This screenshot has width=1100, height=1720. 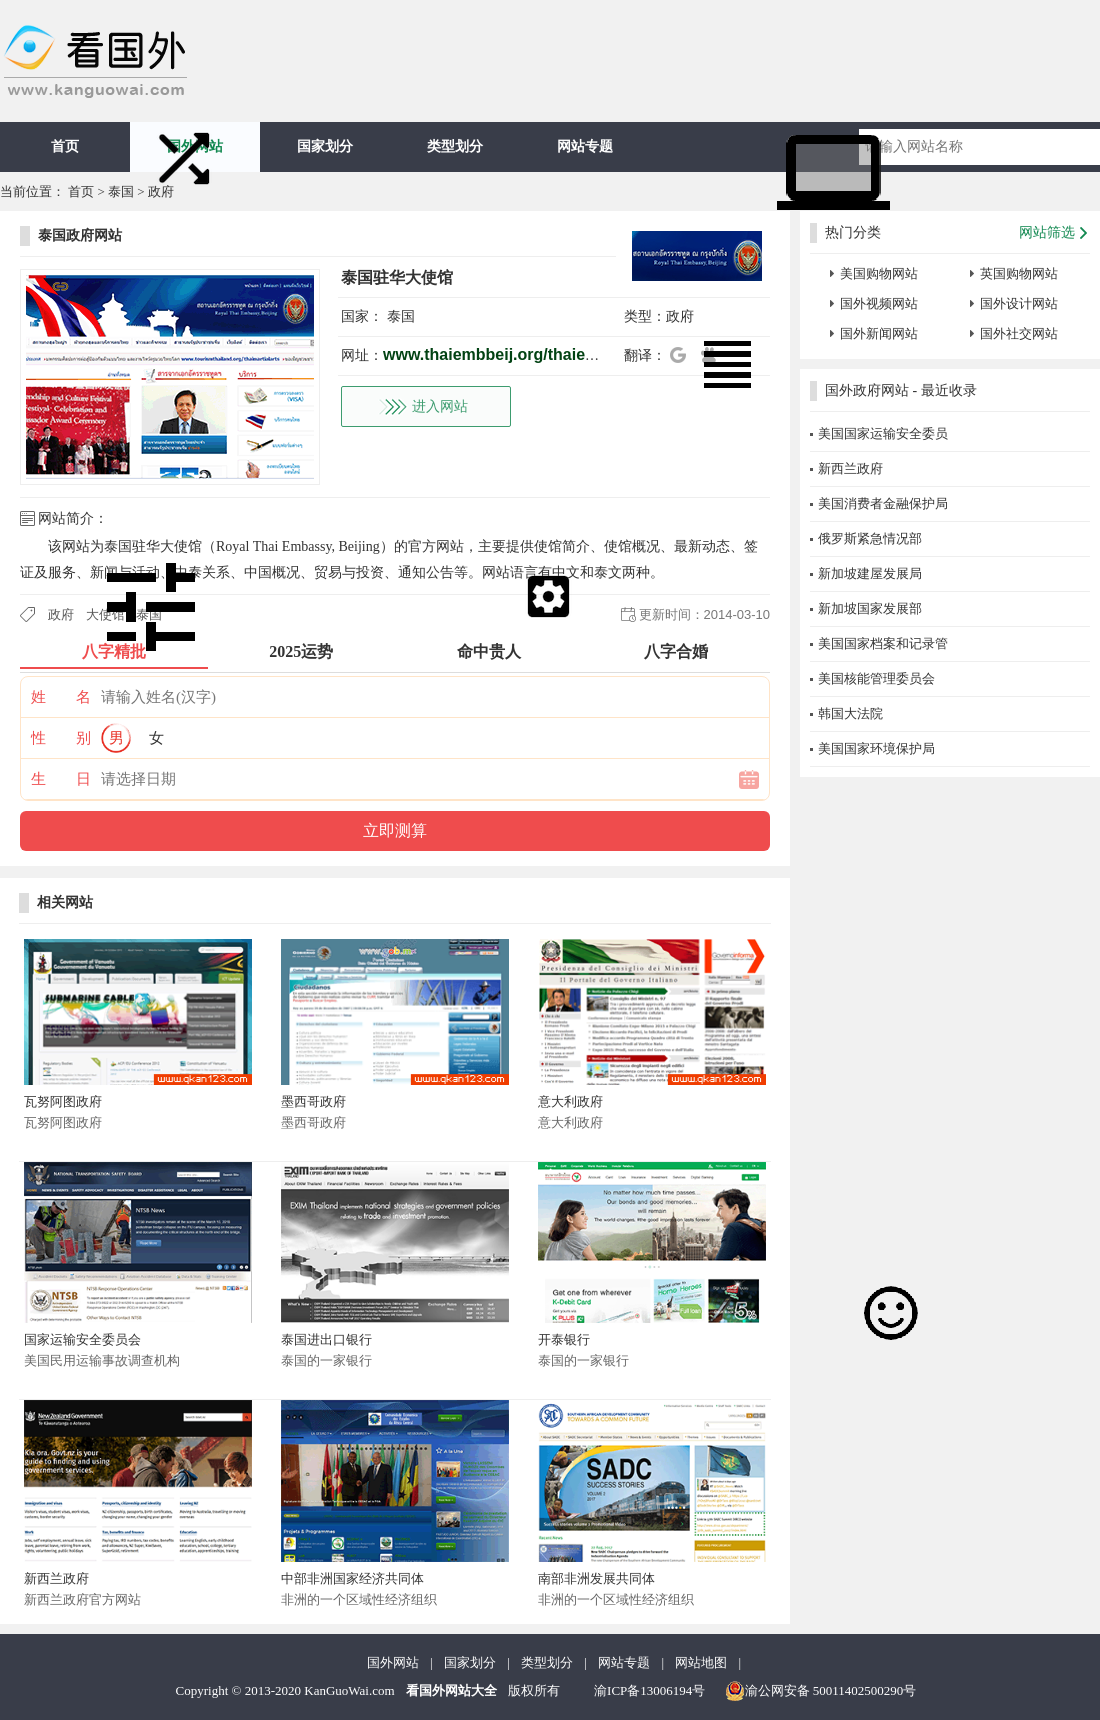 I want to click on access application settings, so click(x=548, y=596).